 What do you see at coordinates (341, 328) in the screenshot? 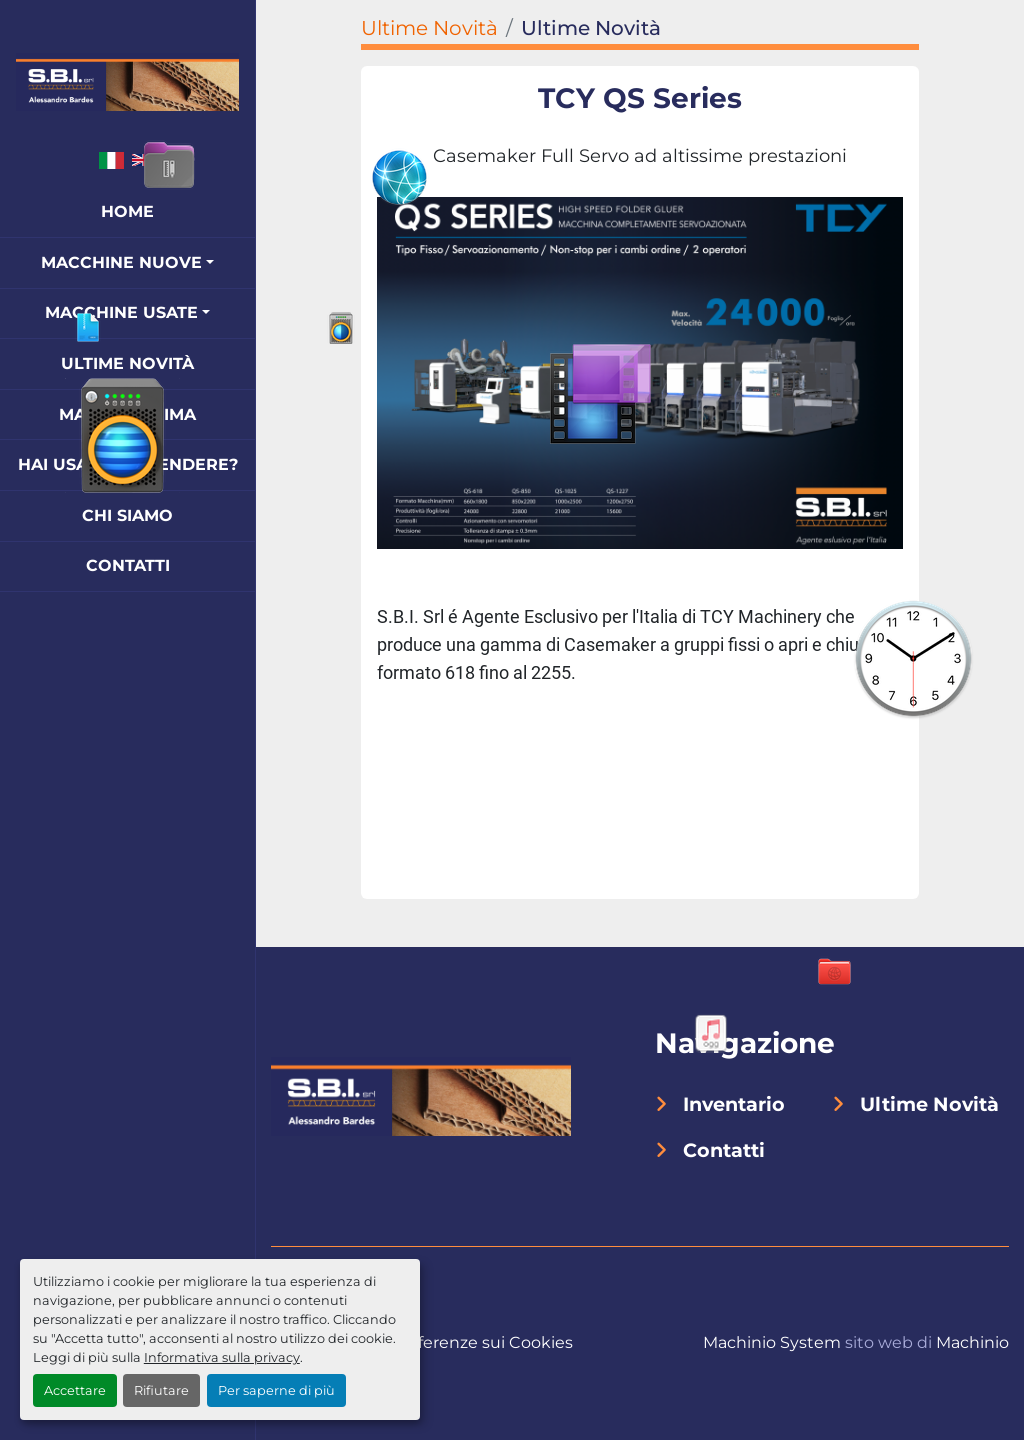
I see `access RAID 1 storage configuration` at bounding box center [341, 328].